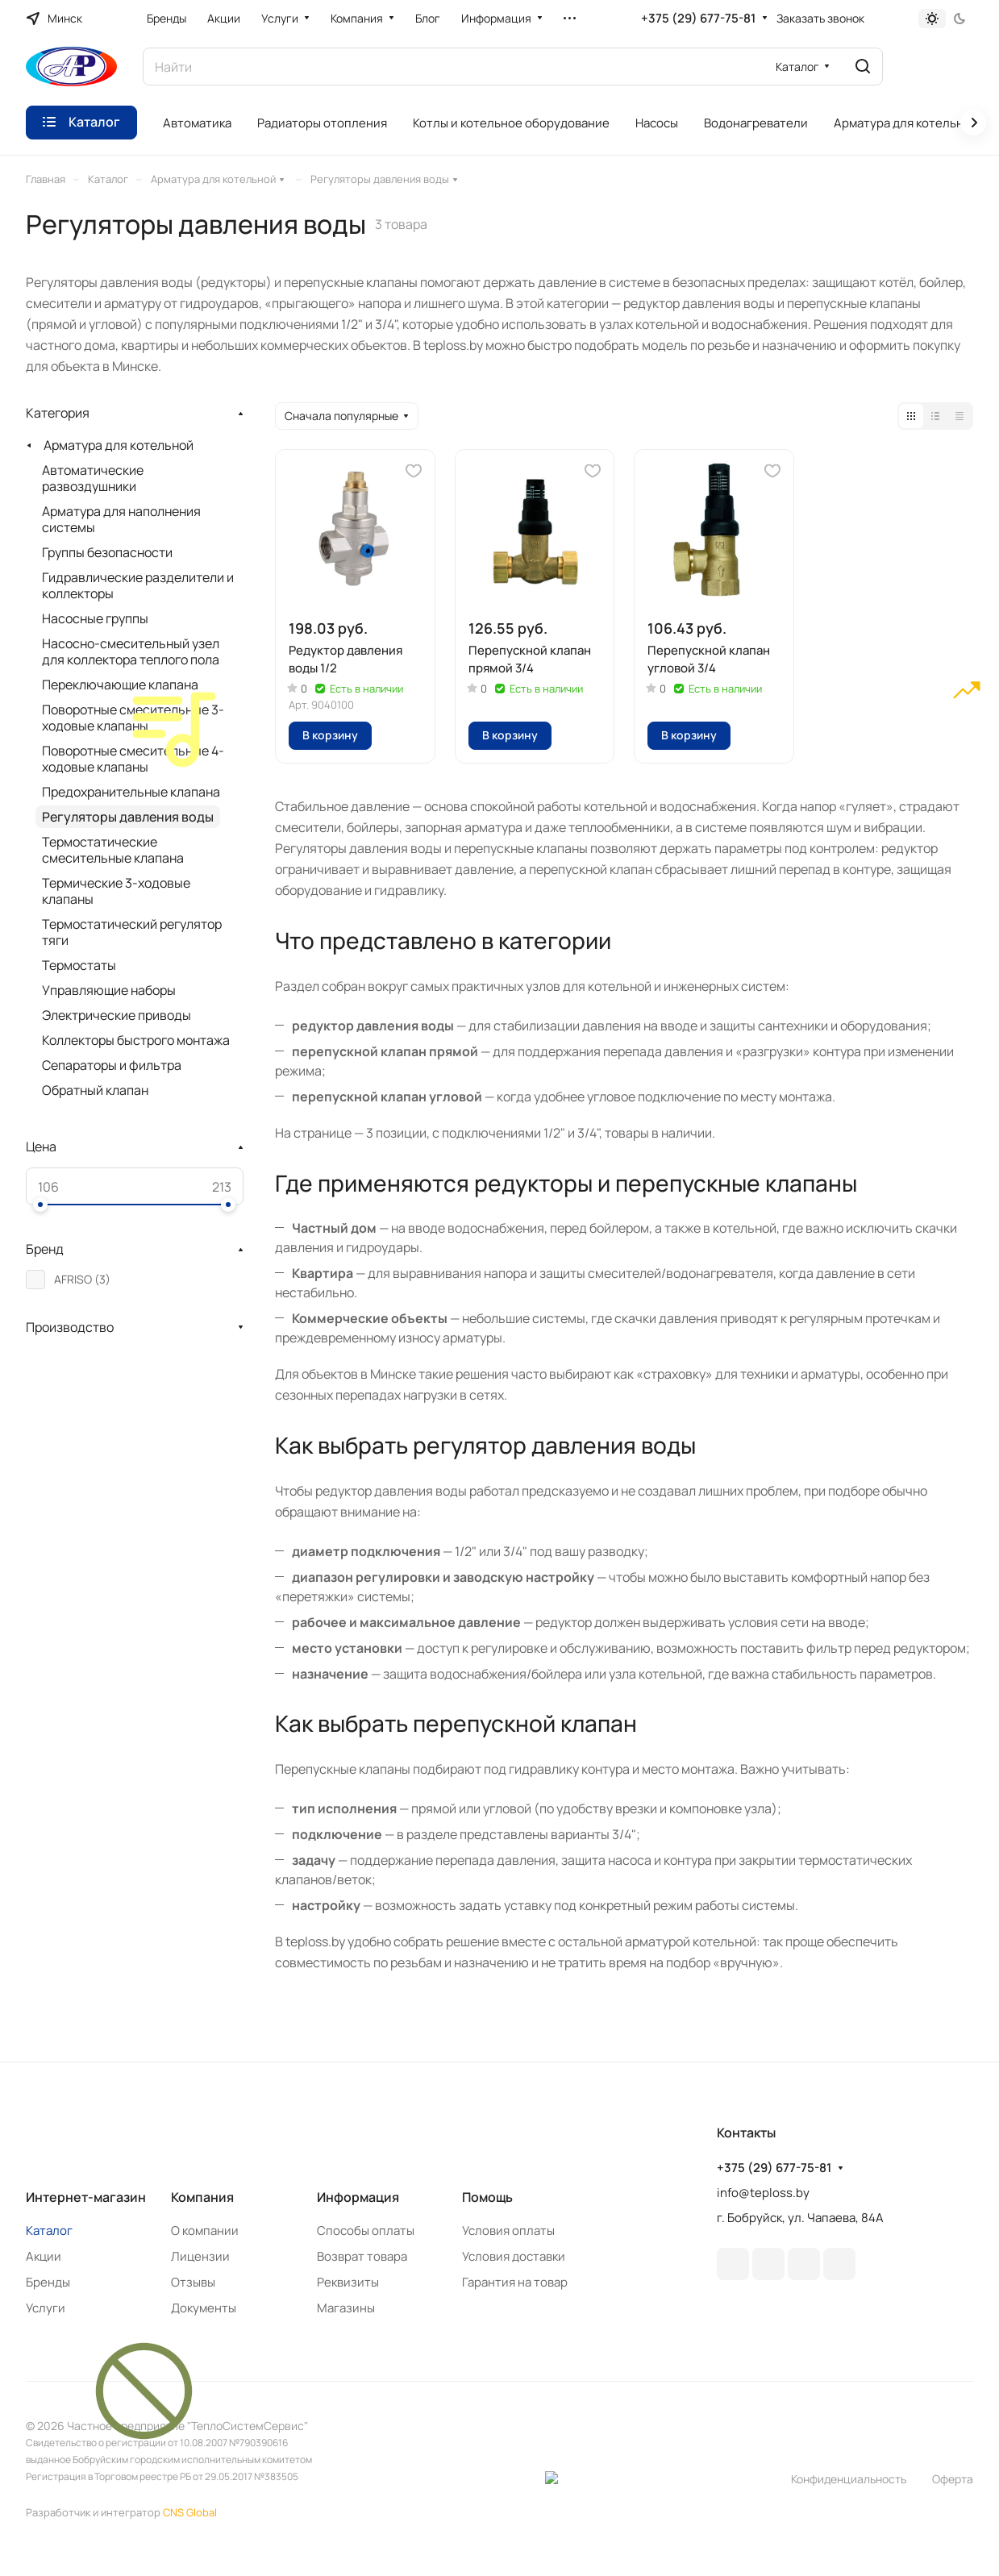 The image size is (999, 2576). What do you see at coordinates (174, 730) in the screenshot?
I see `view your music playlist` at bounding box center [174, 730].